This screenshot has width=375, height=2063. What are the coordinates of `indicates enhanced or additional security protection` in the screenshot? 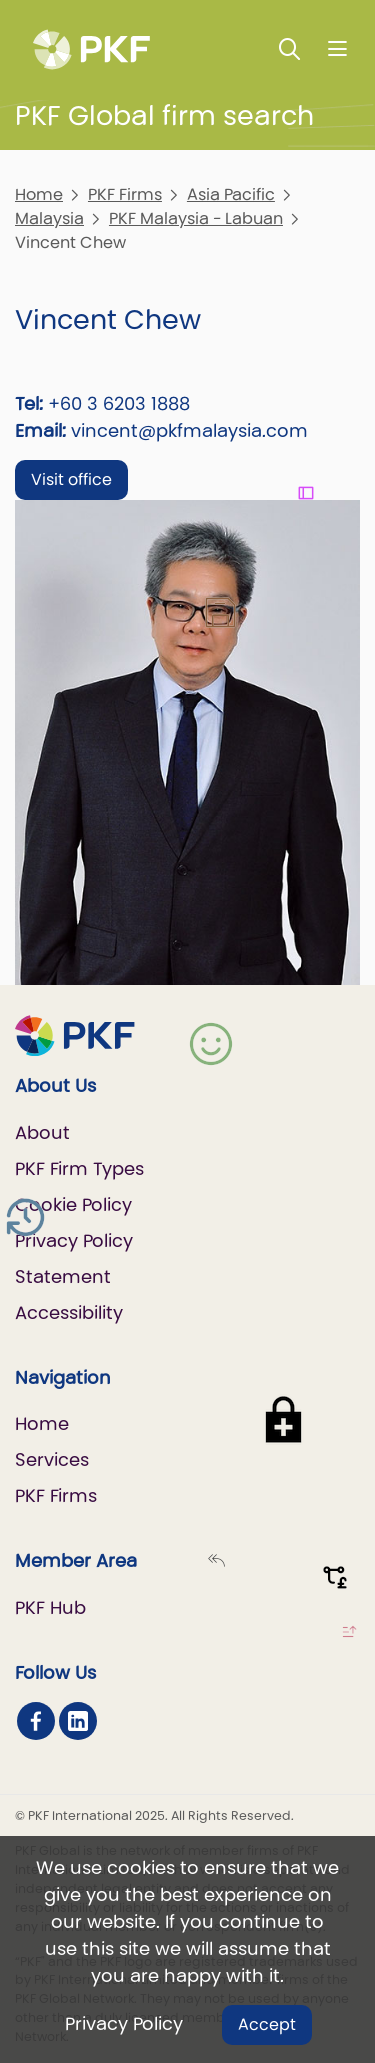 It's located at (283, 1420).